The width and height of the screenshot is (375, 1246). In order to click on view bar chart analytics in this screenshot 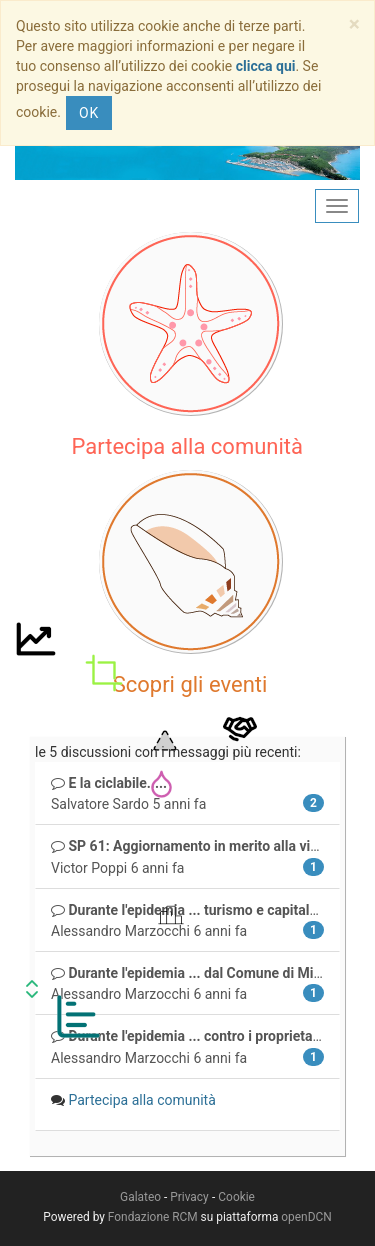, I will do `click(78, 1016)`.